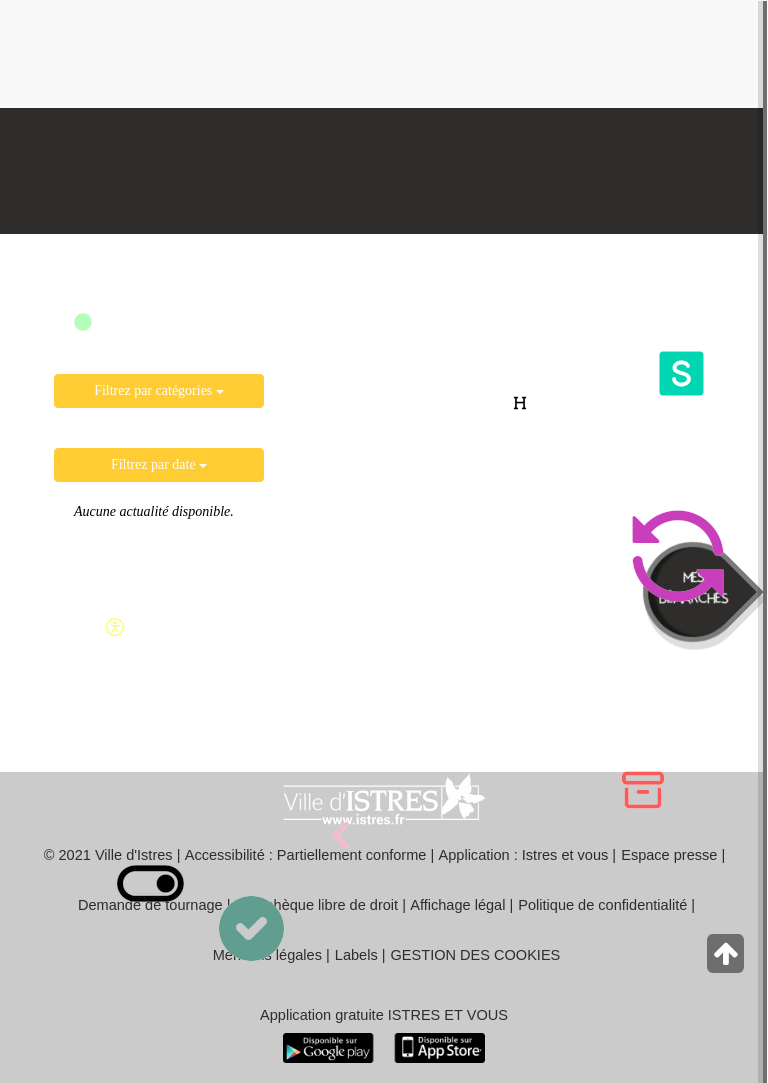  I want to click on indicates a closed issue in the activity feed, so click(251, 928).